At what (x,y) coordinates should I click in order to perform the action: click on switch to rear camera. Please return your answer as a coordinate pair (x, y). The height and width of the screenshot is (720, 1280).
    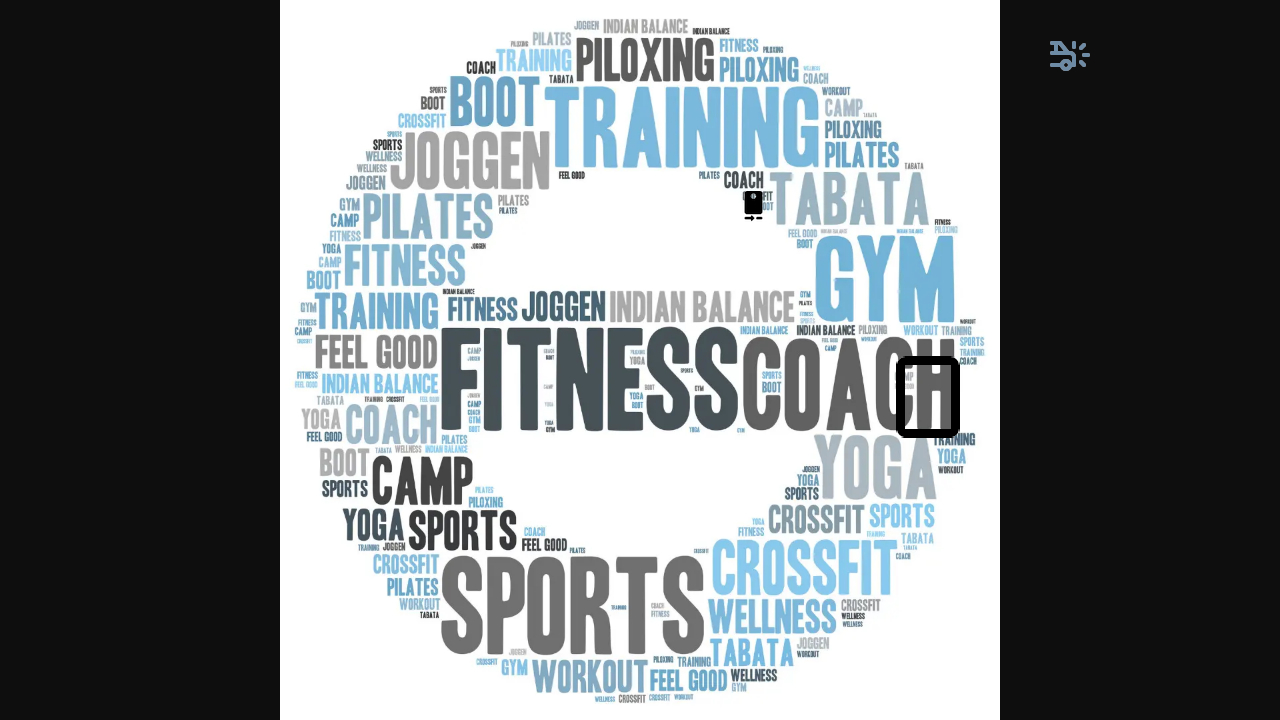
    Looking at the image, I should click on (753, 206).